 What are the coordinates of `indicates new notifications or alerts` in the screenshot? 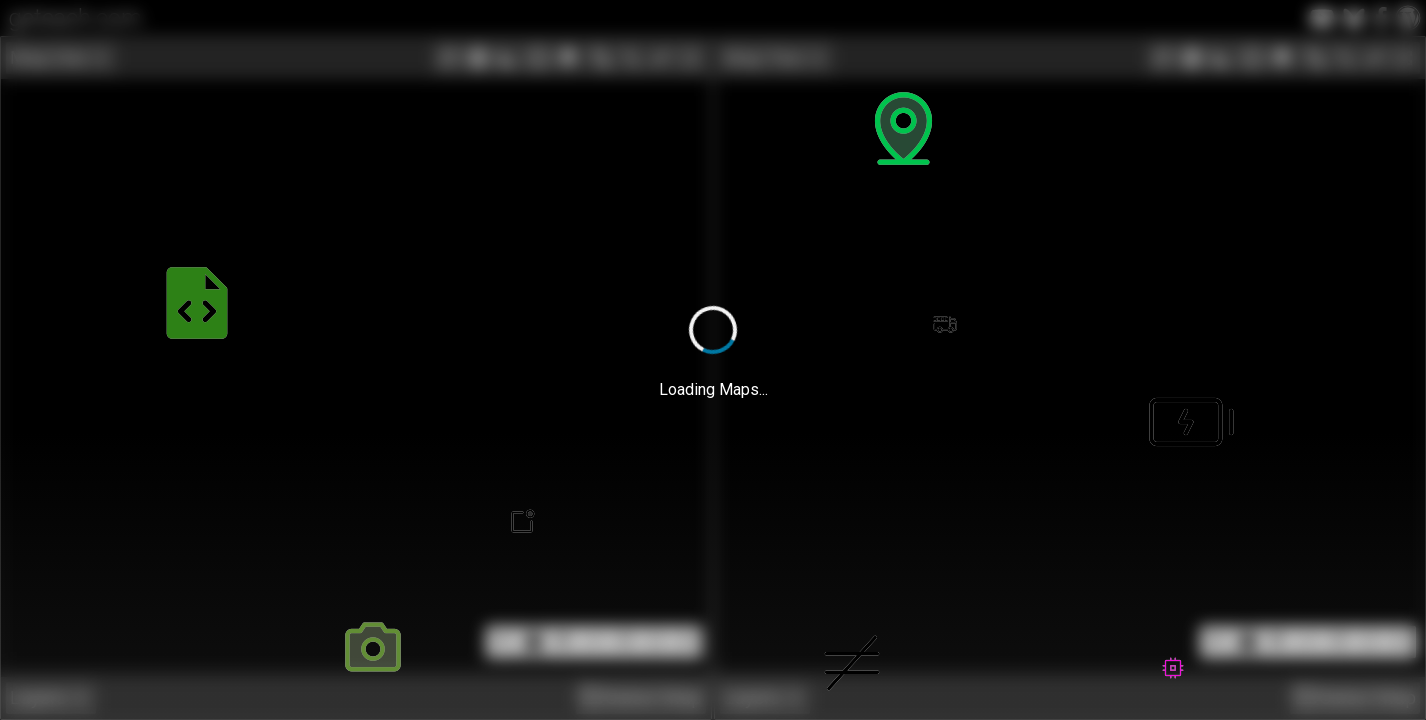 It's located at (522, 521).